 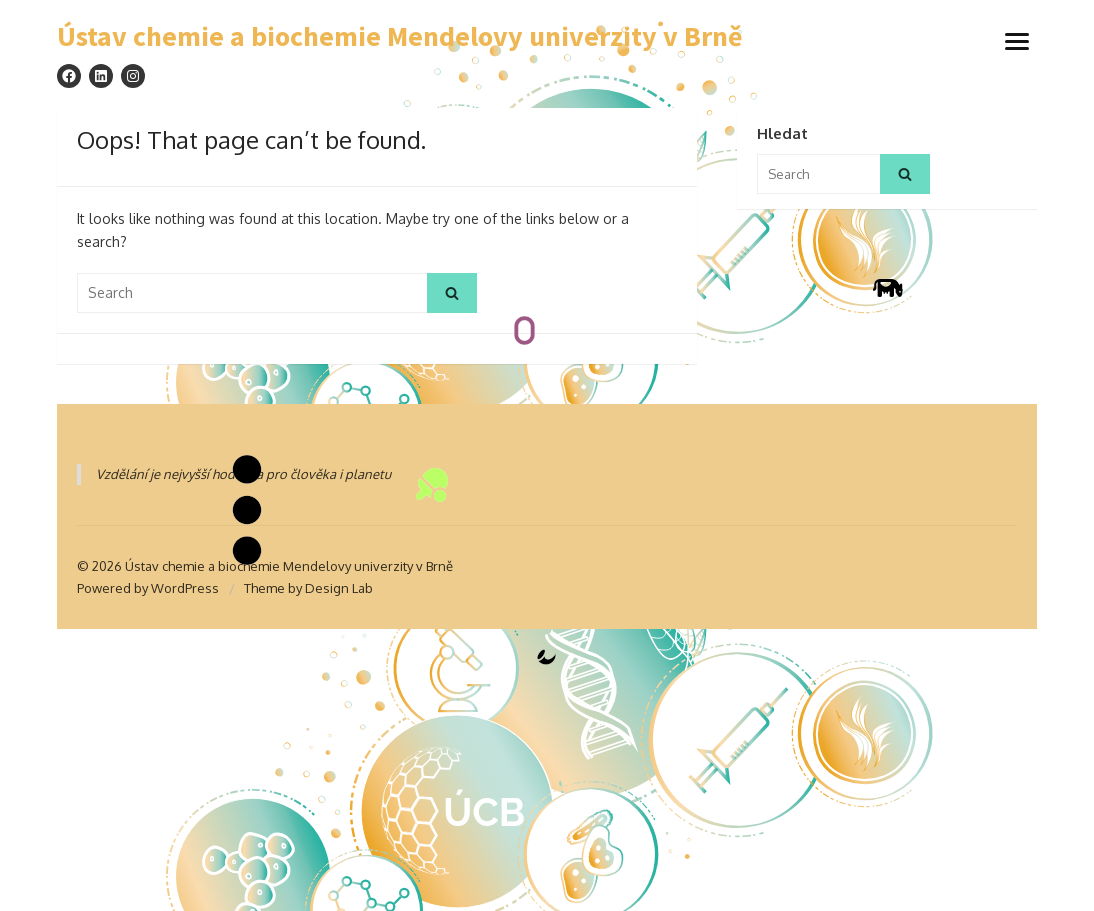 What do you see at coordinates (524, 330) in the screenshot?
I see `indicates zero items or empty count` at bounding box center [524, 330].